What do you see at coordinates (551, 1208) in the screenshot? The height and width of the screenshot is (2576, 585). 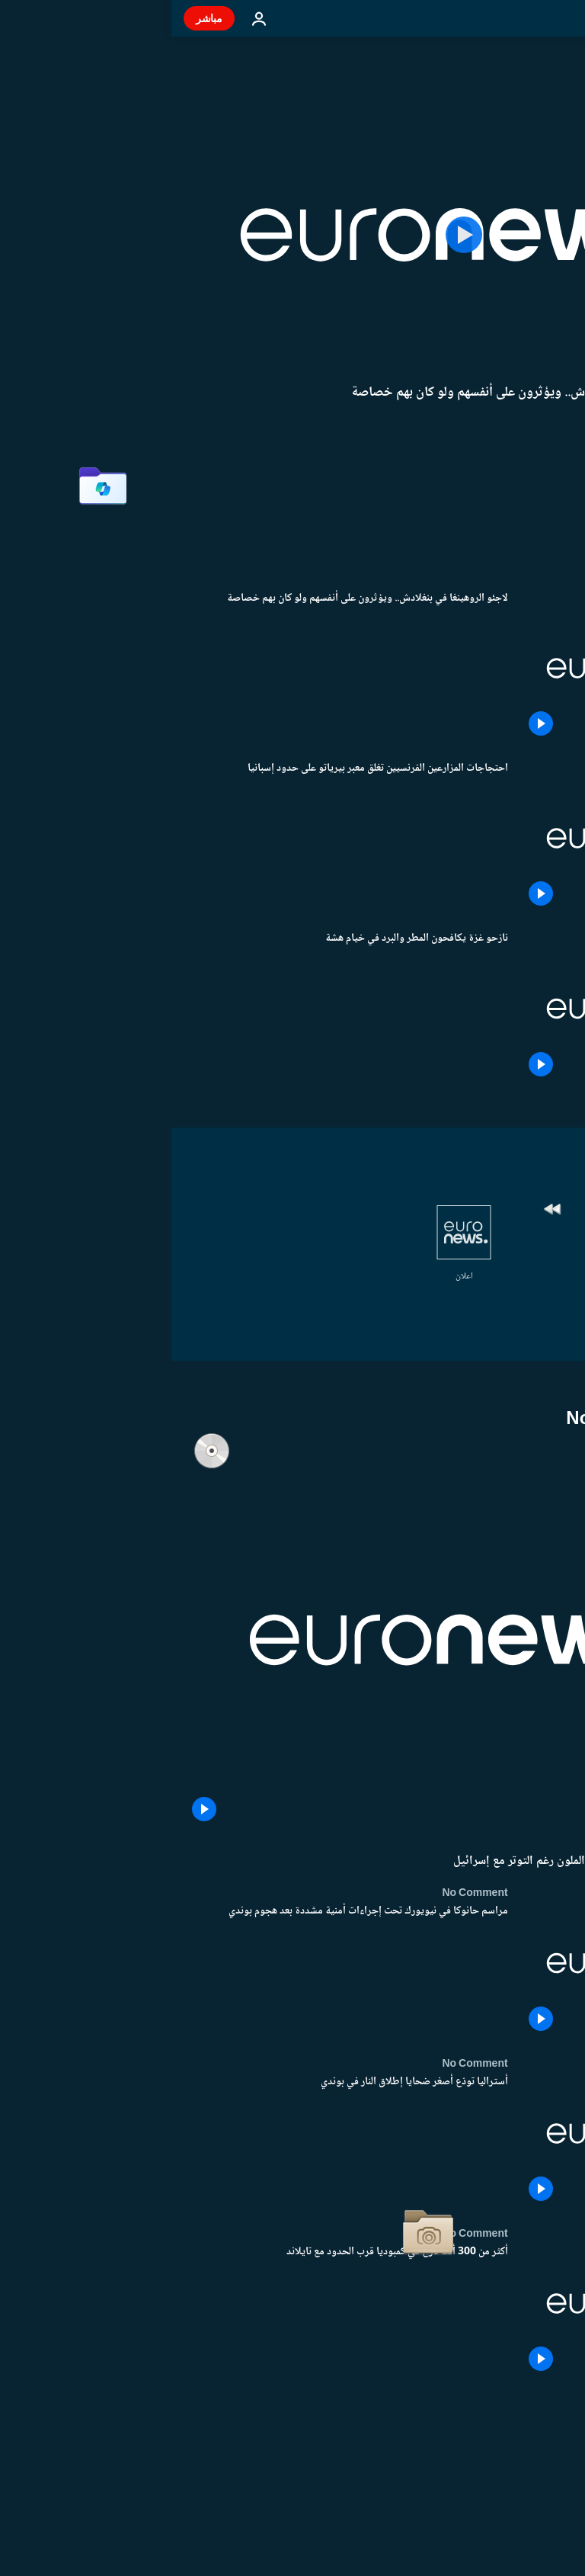 I see `rewind or seek backward in media playback` at bounding box center [551, 1208].